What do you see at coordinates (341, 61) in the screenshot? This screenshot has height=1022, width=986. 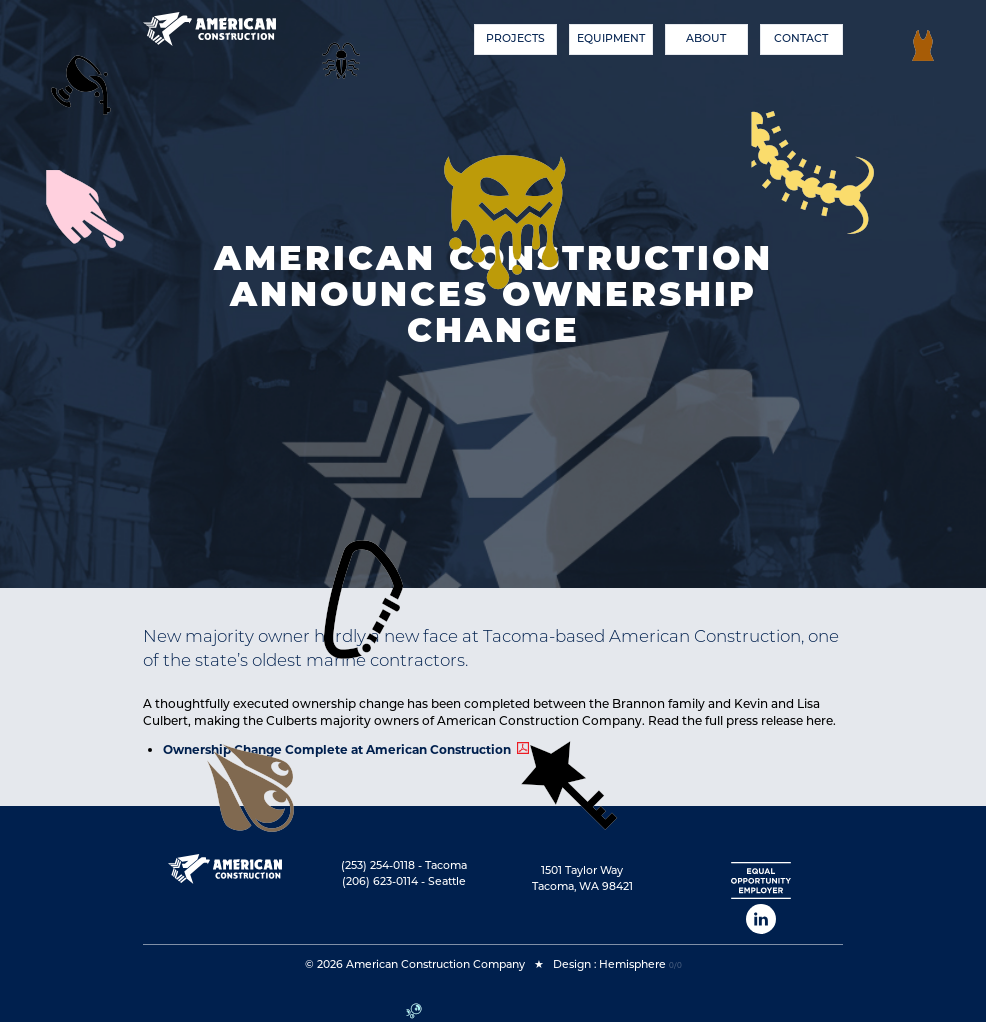 I see `indicates a bug or issue in the system` at bounding box center [341, 61].